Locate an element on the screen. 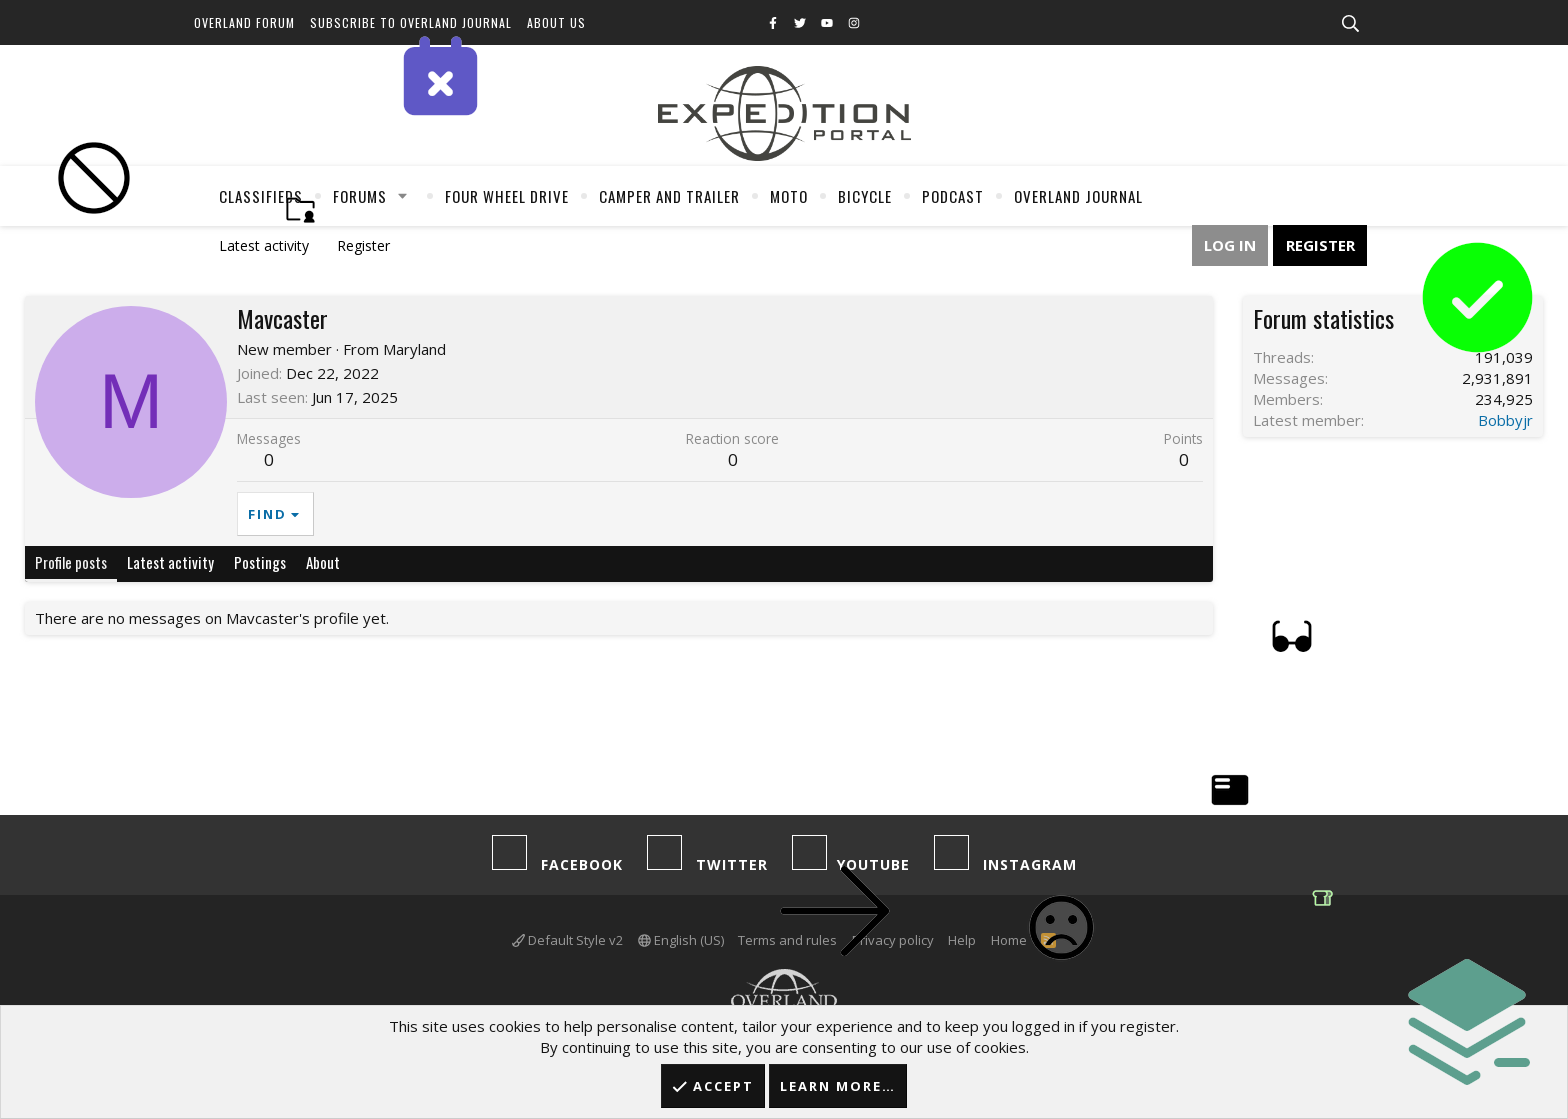 The image size is (1568, 1119). indicates a blocked or prohibited action is located at coordinates (94, 178).